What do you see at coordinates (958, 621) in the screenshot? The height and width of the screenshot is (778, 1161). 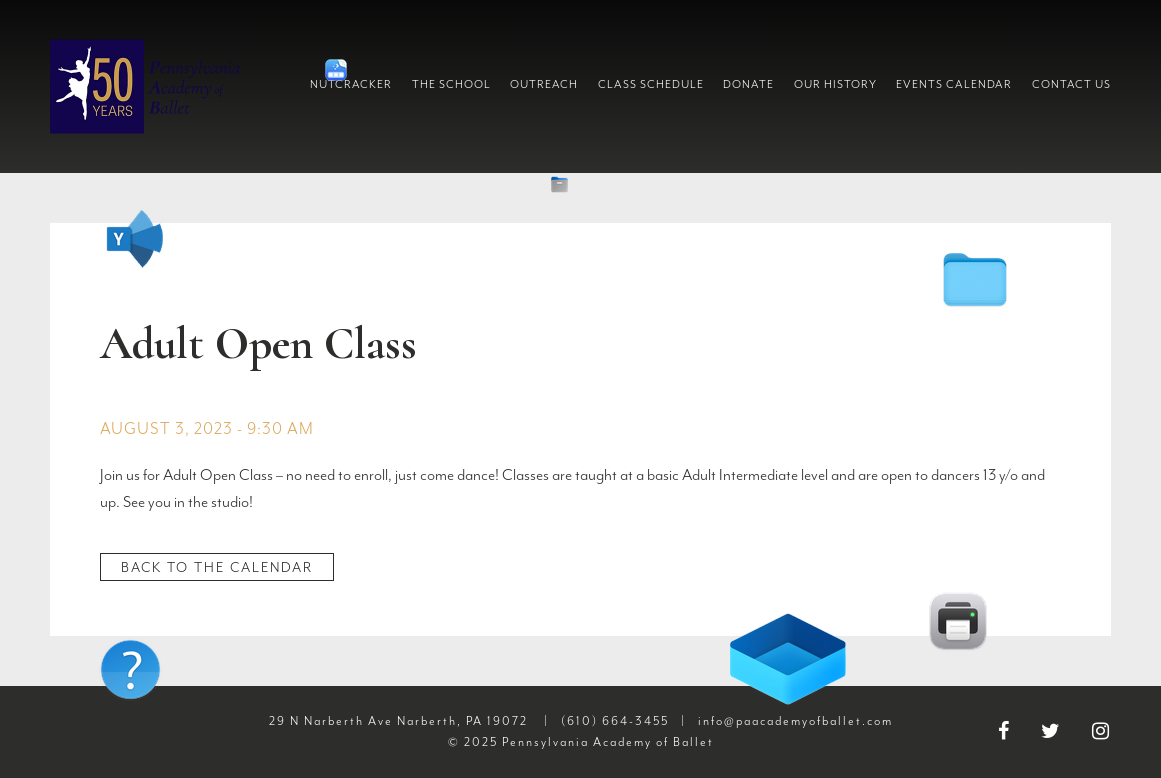 I see `open print center to manage print jobs` at bounding box center [958, 621].